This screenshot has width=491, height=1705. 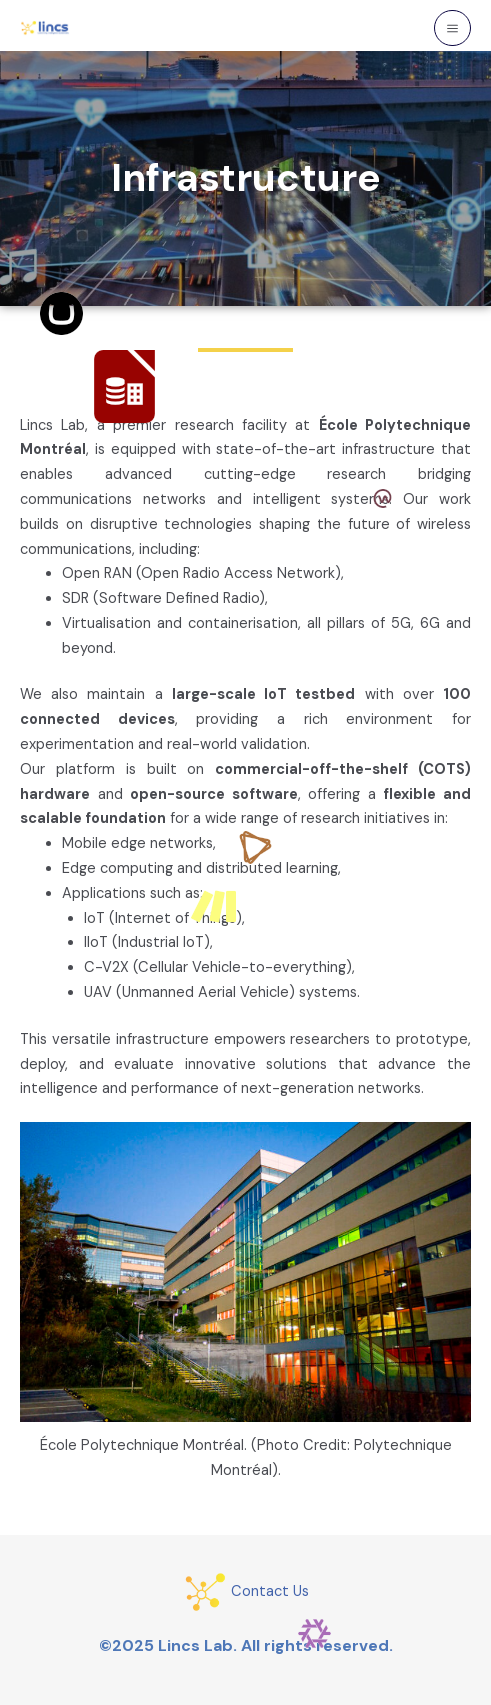 I want to click on open CiviCRM application, so click(x=255, y=847).